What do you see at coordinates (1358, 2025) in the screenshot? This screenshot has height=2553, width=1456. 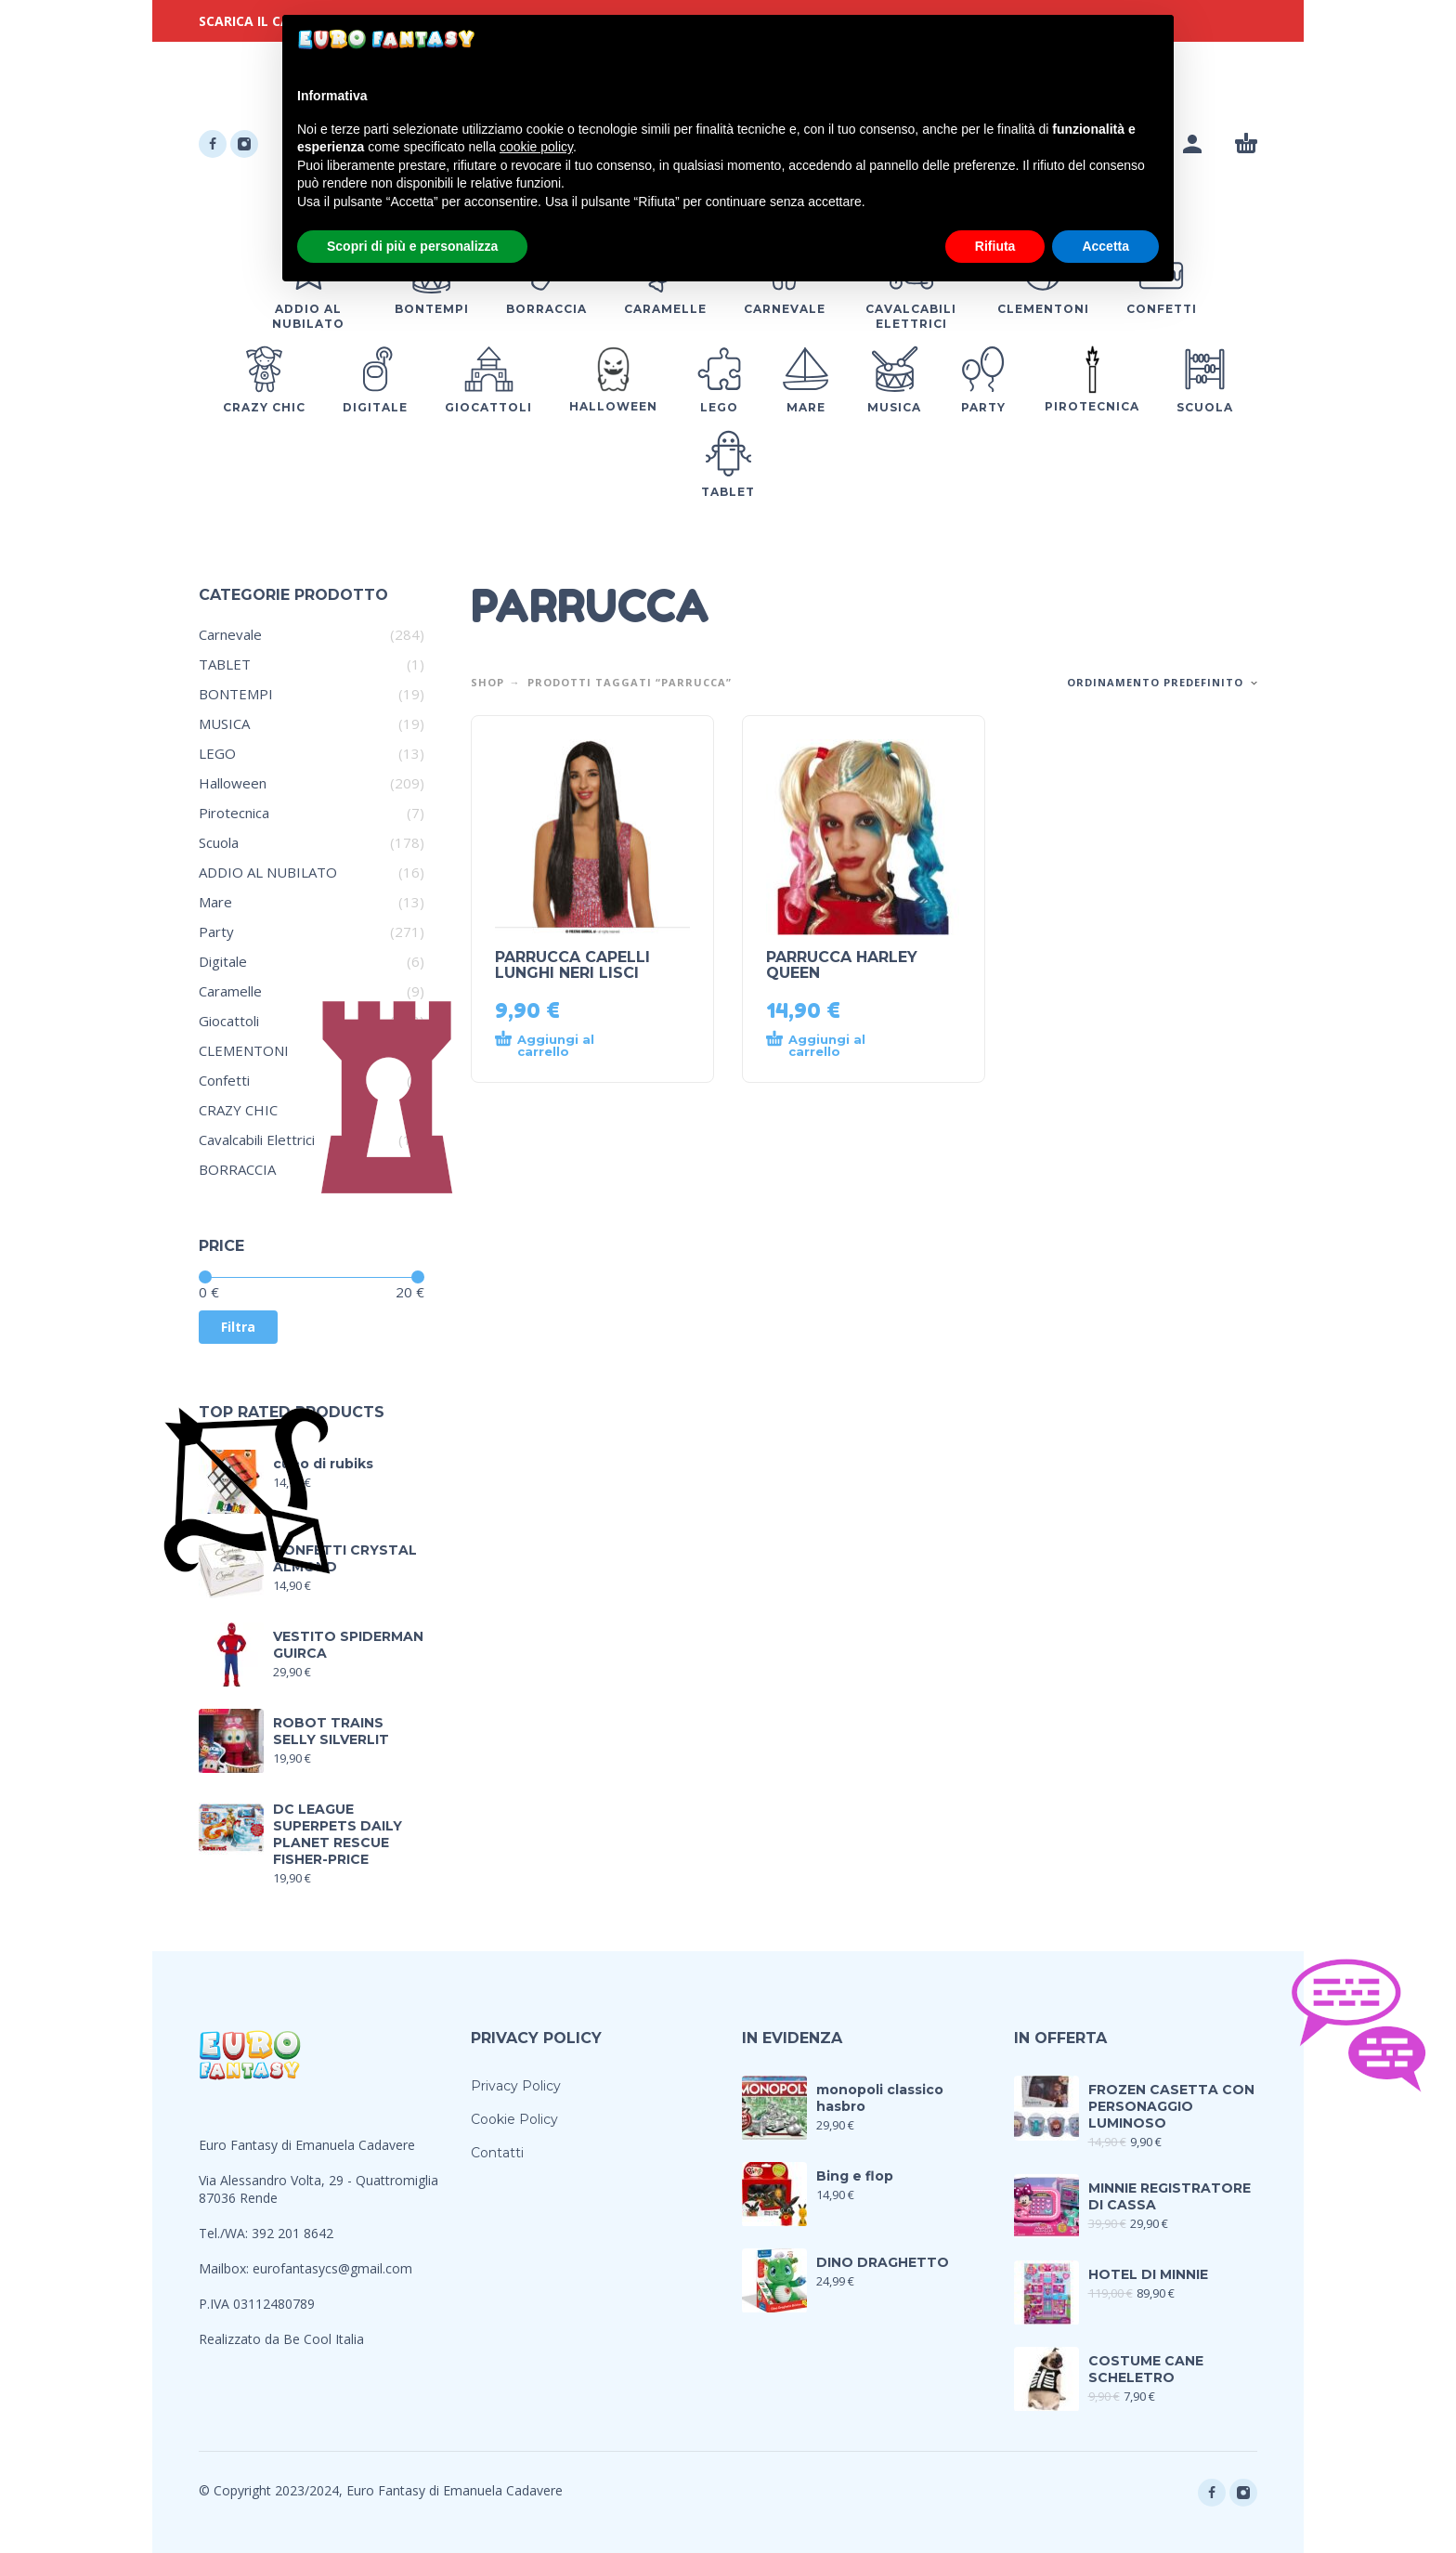 I see `open chat or messaging feature` at bounding box center [1358, 2025].